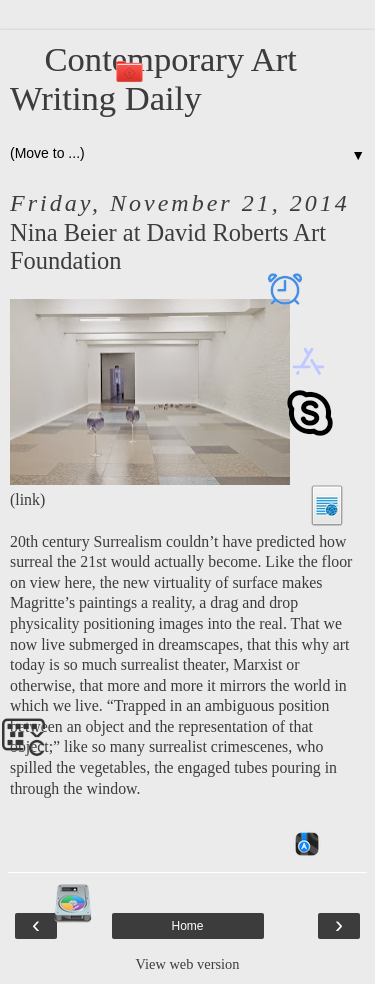  I want to click on set or manage alarms, so click(285, 289).